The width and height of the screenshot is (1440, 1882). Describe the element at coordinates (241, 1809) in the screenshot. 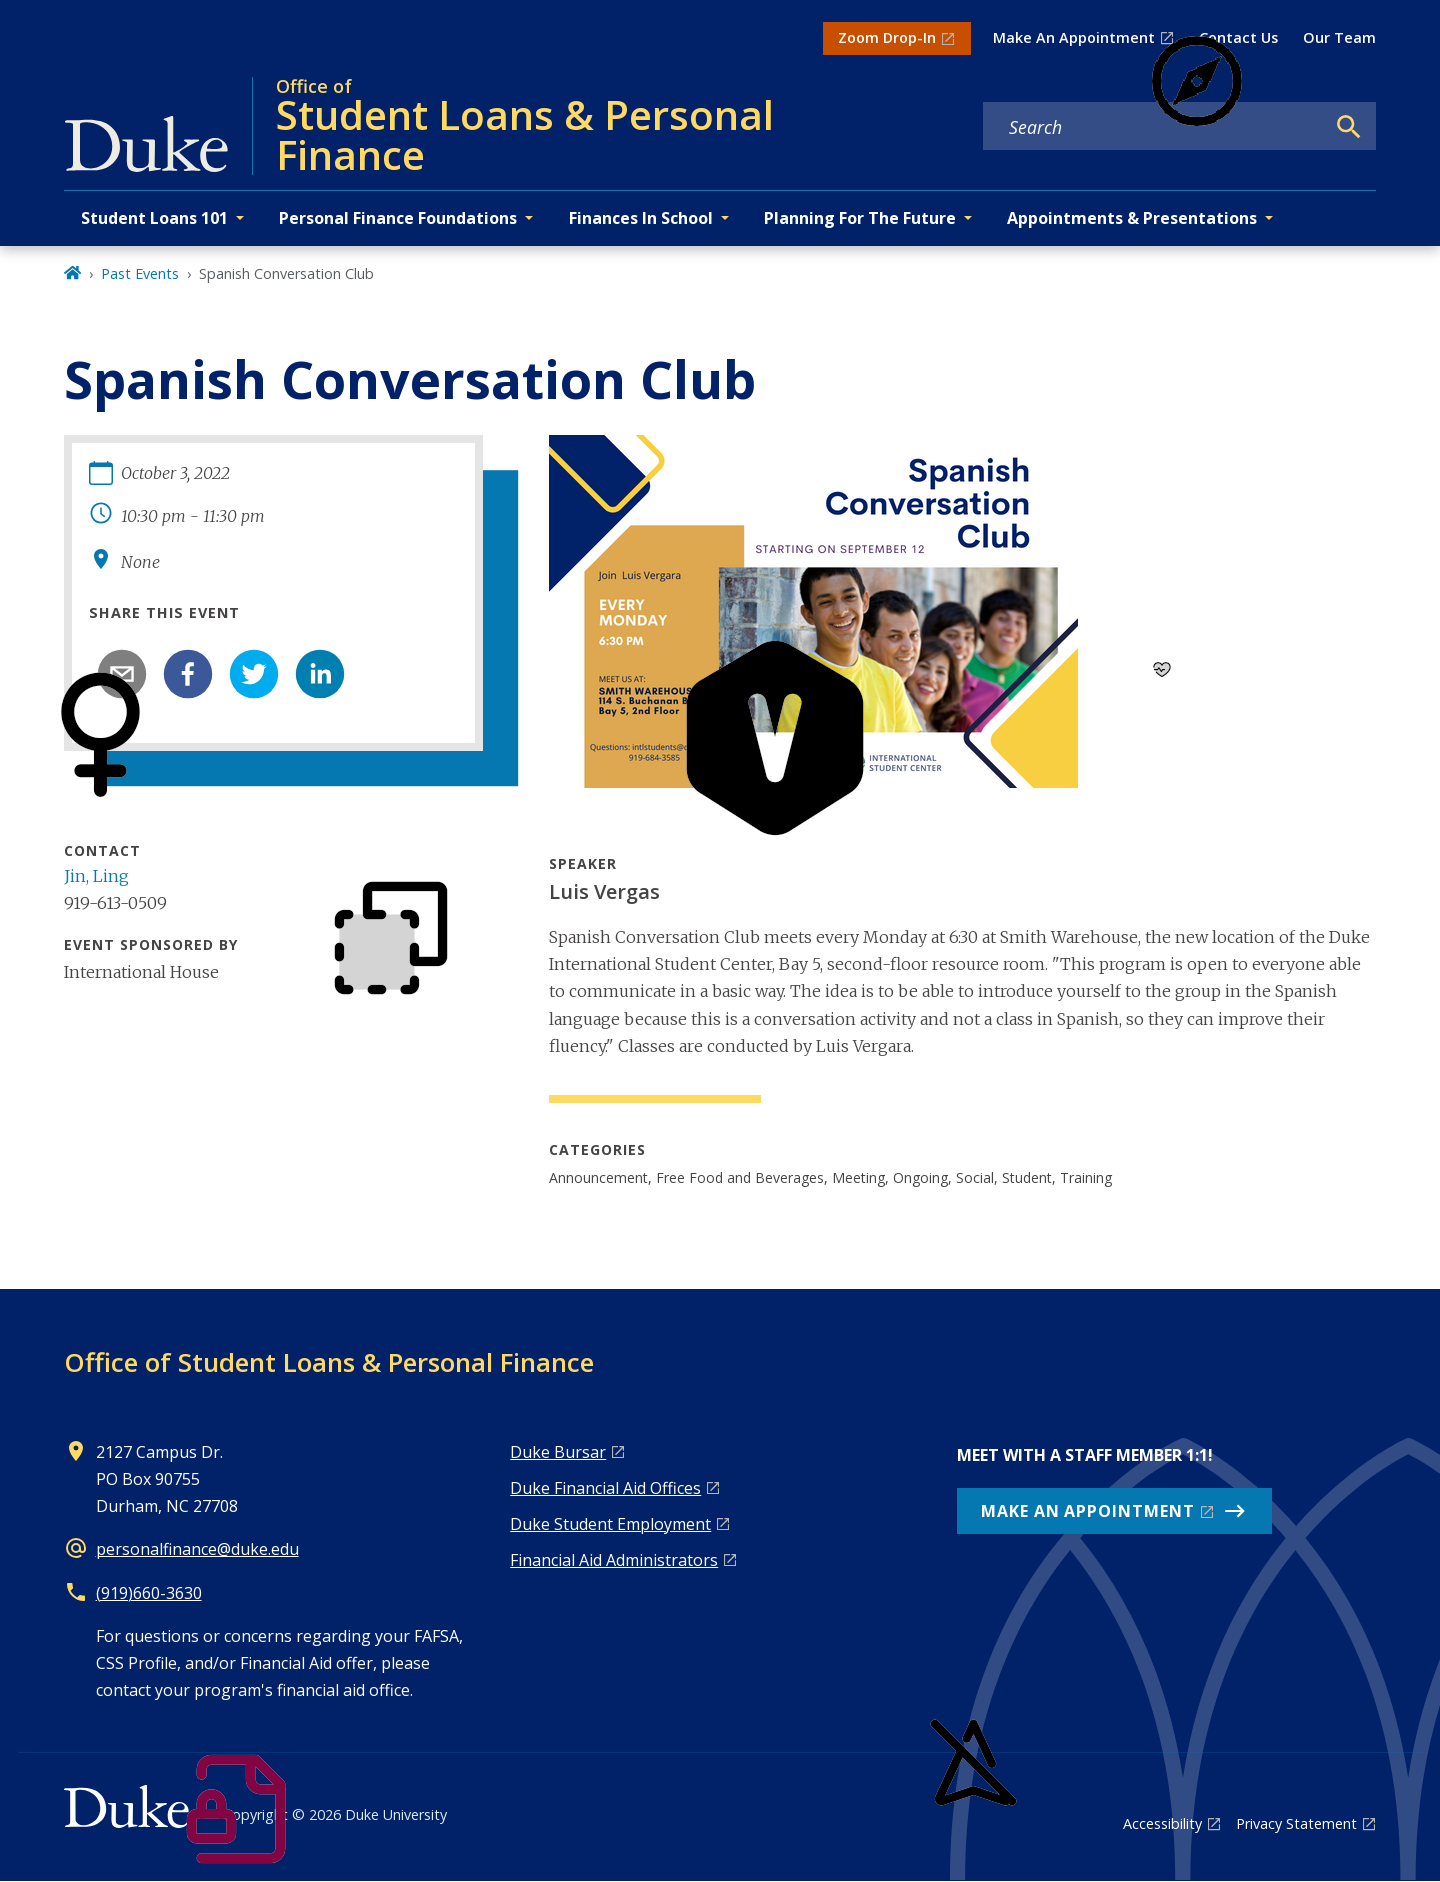

I see `access a password-protected file` at that location.